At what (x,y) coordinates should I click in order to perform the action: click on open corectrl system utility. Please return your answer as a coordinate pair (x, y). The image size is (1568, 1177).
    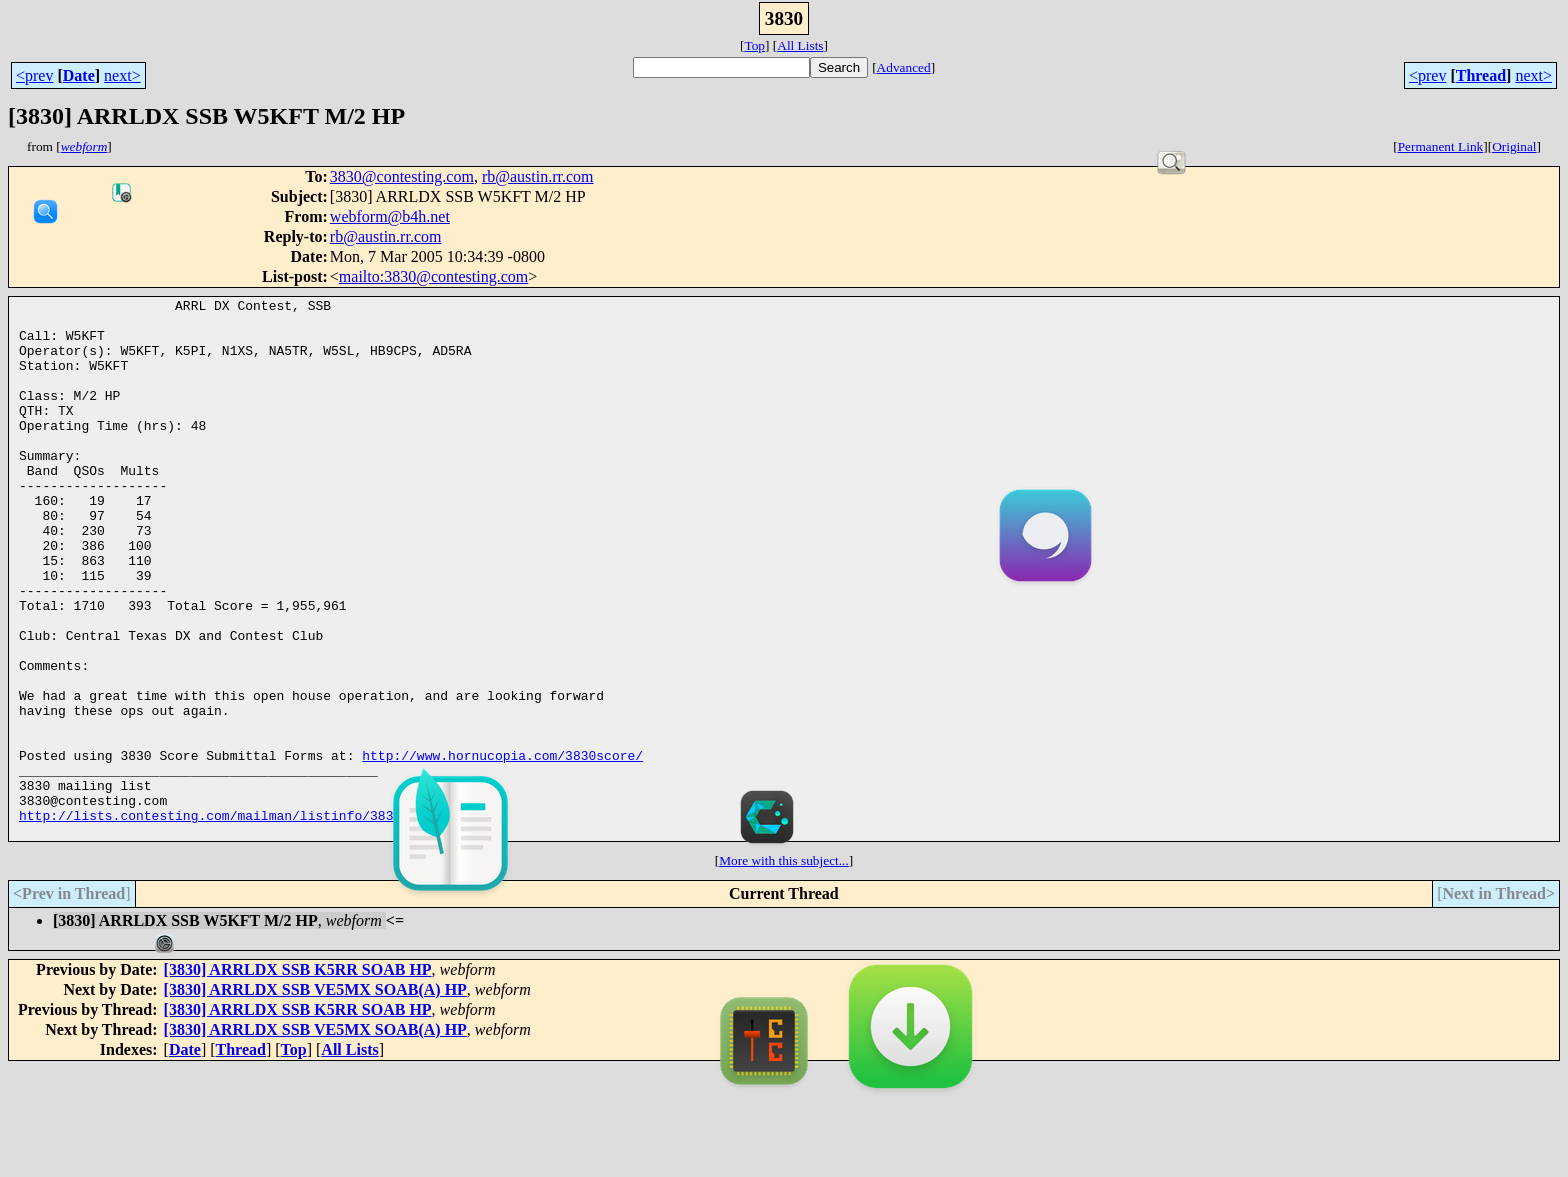
    Looking at the image, I should click on (764, 1041).